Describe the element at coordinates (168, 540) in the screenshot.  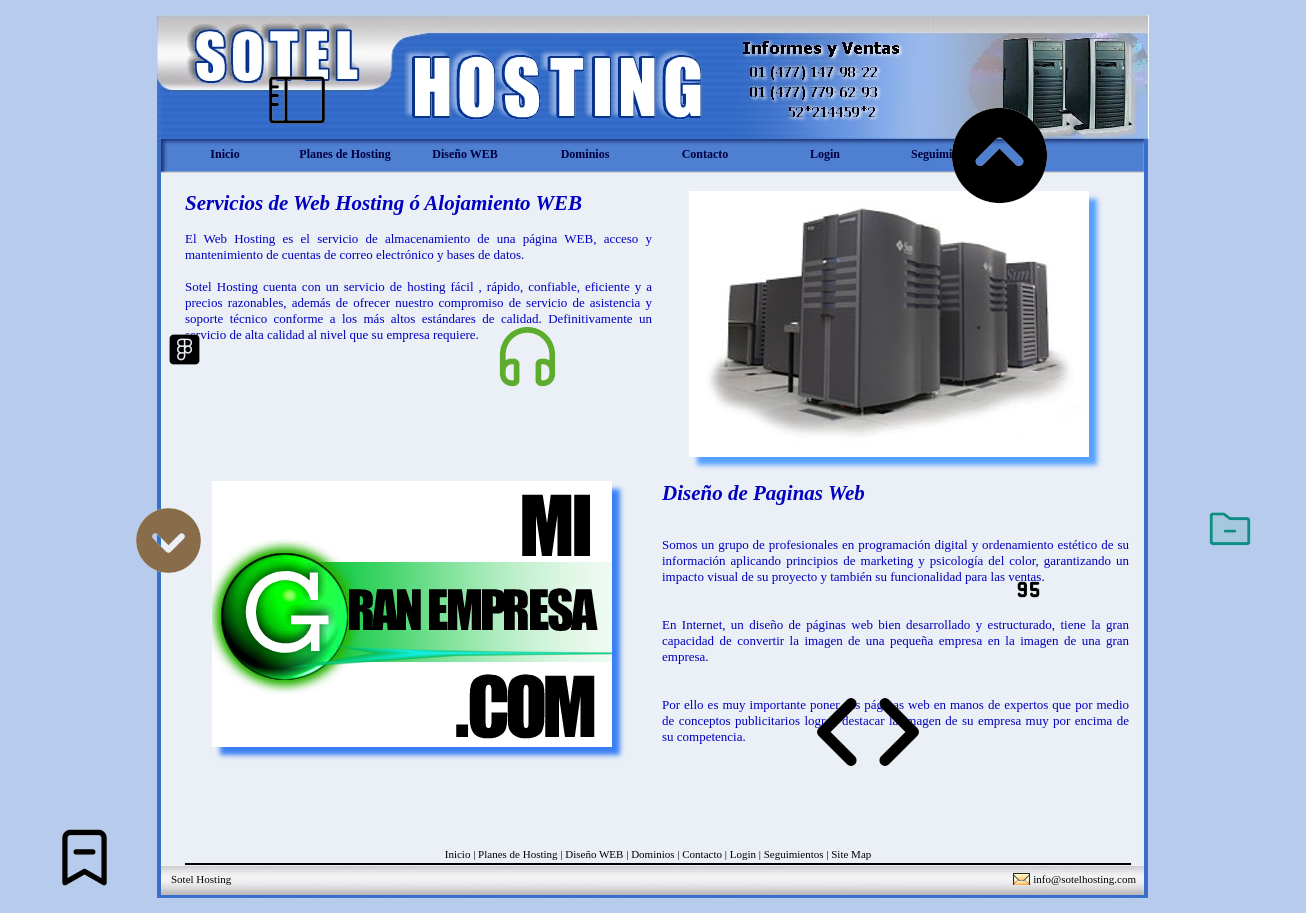
I see `expand to show more content` at that location.